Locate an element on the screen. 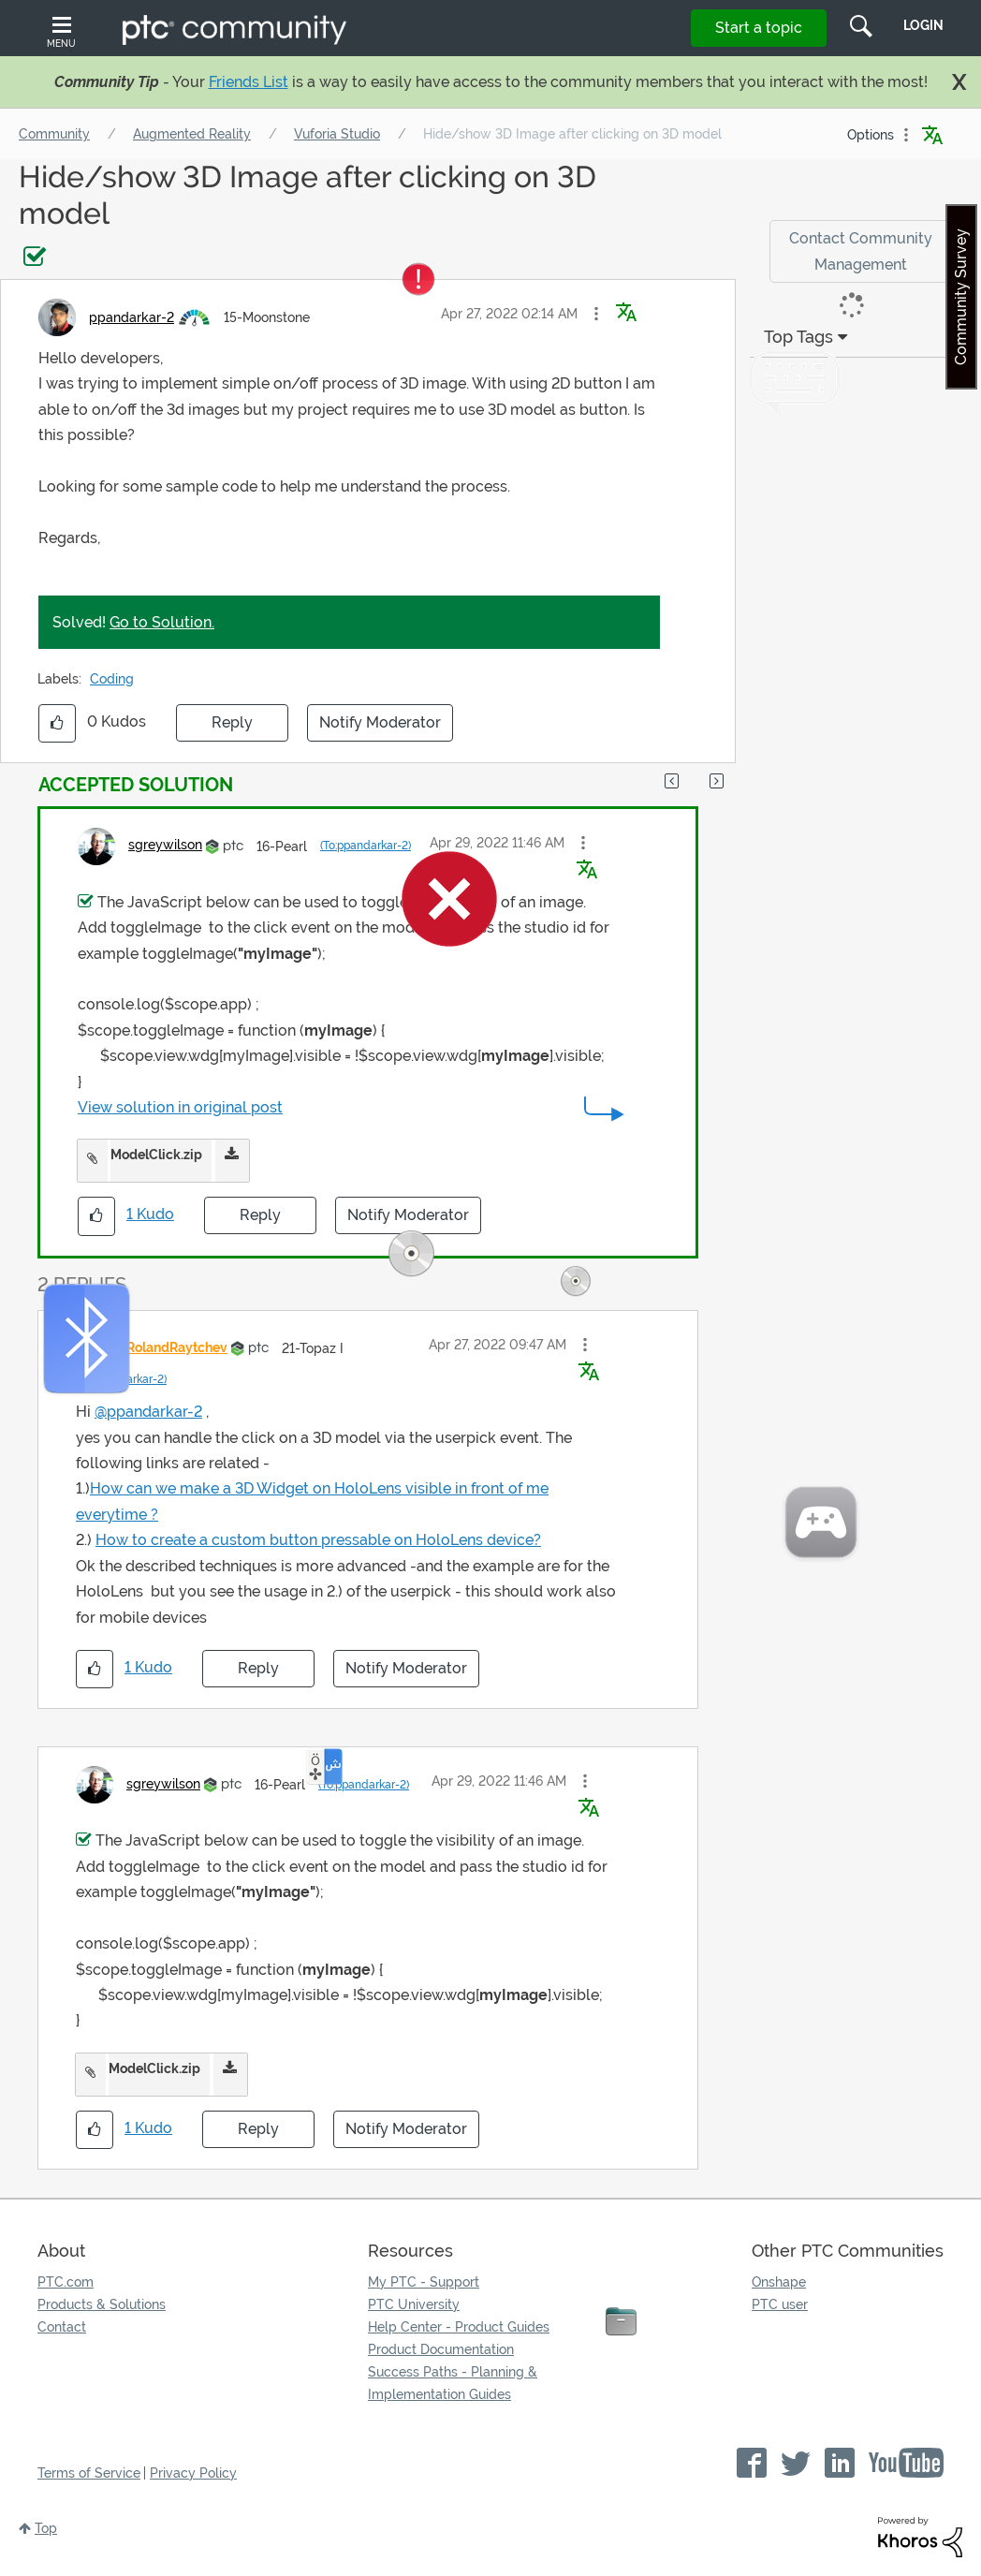  open the file manager application is located at coordinates (621, 2320).